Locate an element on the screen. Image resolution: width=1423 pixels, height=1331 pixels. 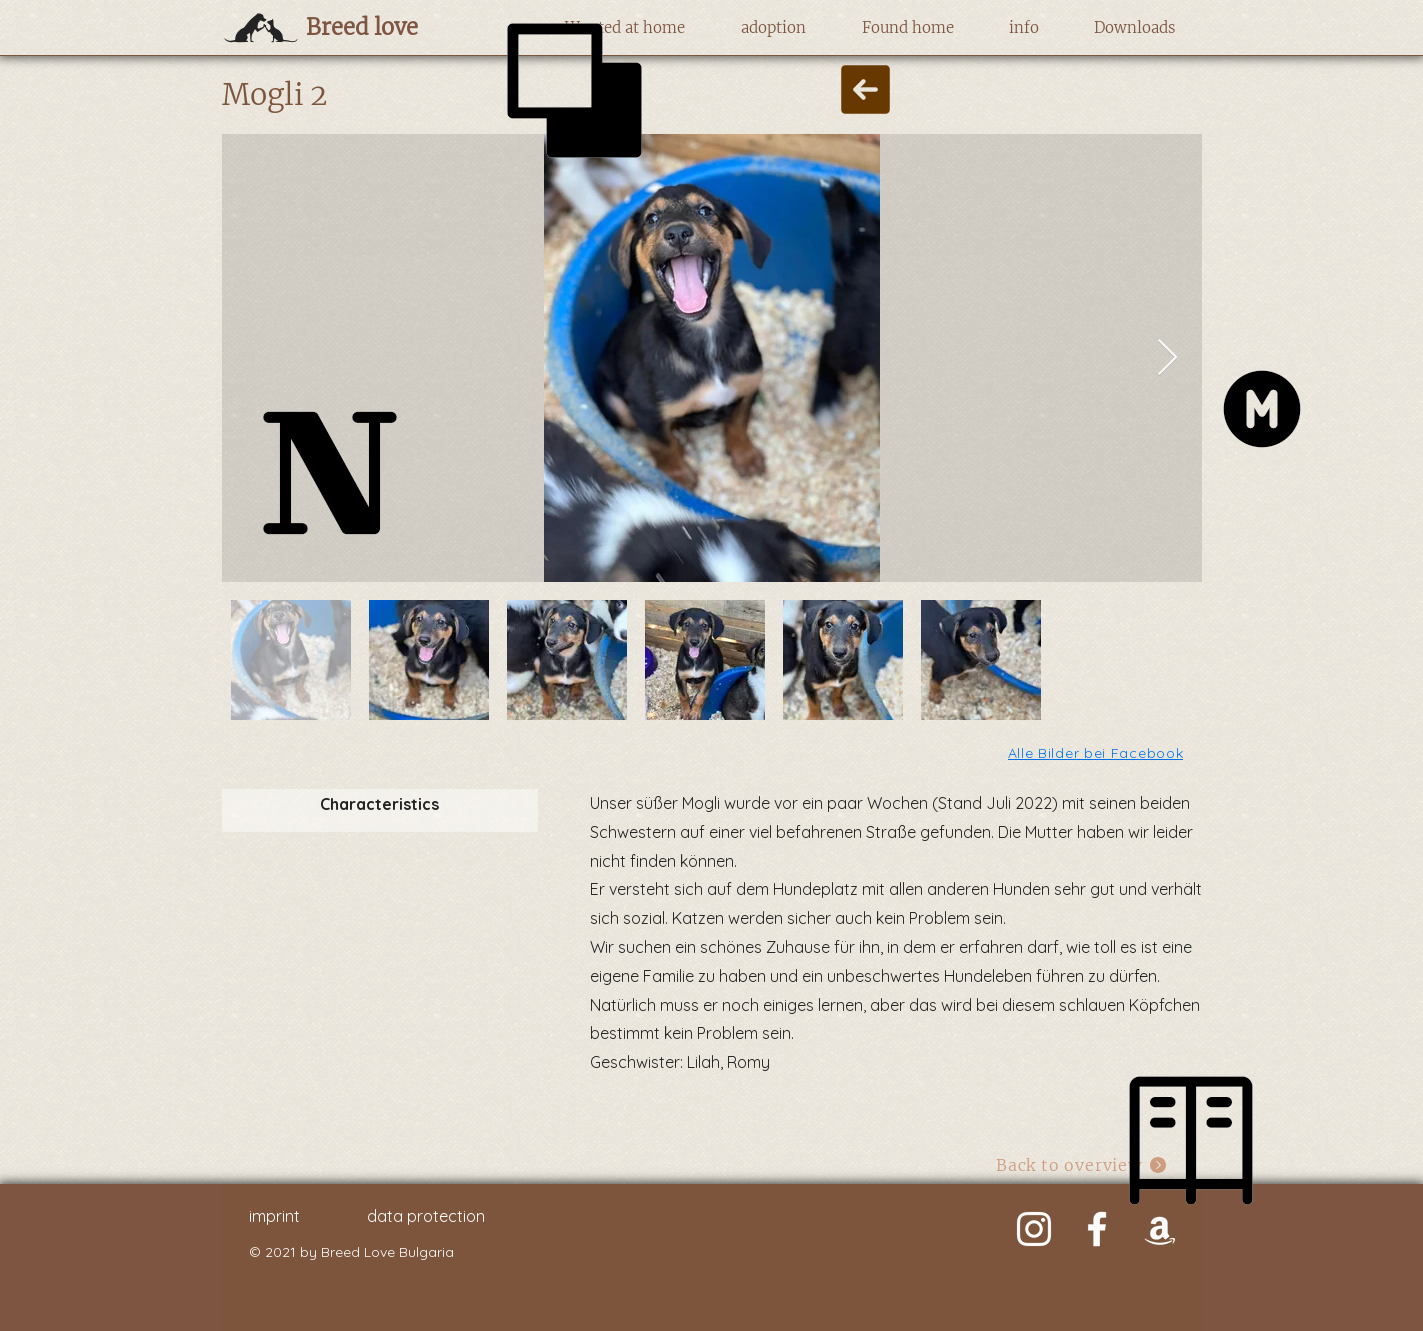
open notion app is located at coordinates (330, 473).